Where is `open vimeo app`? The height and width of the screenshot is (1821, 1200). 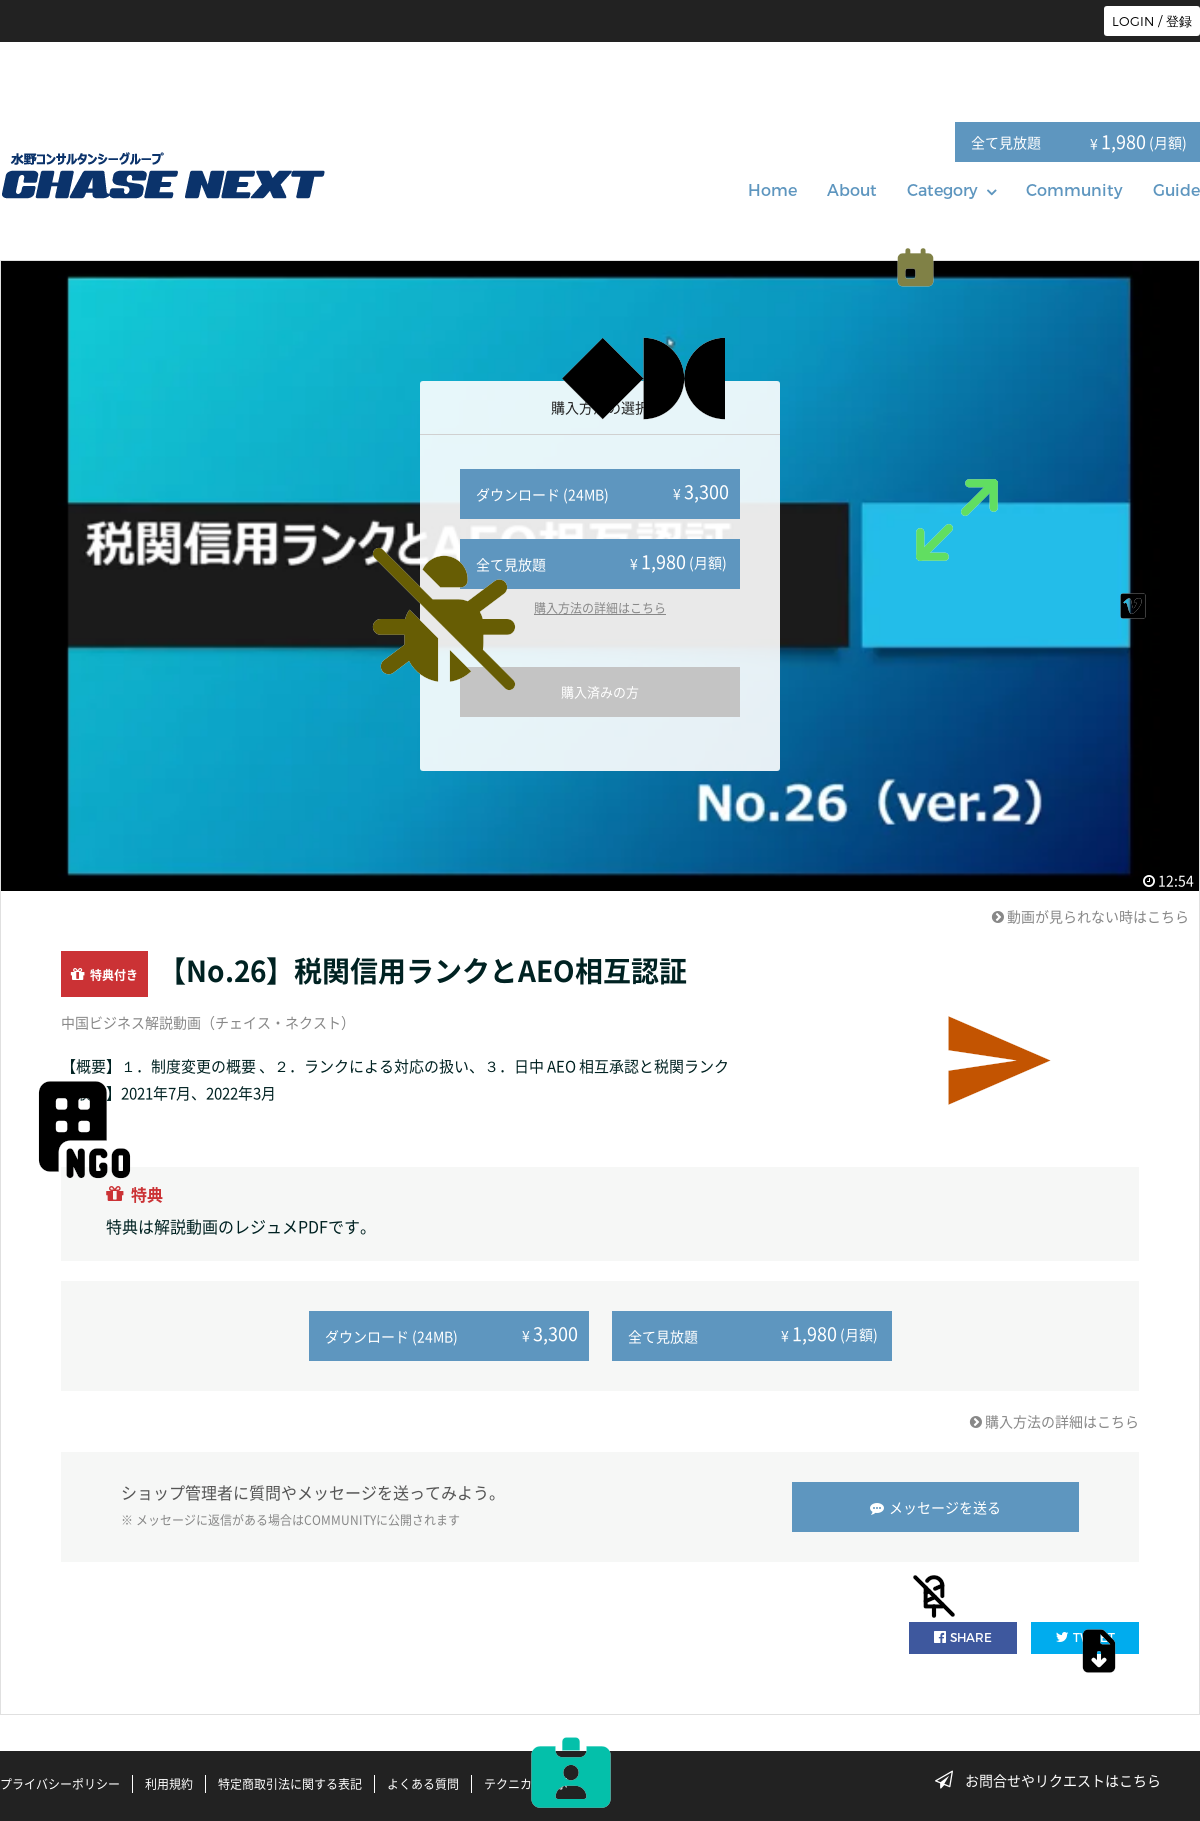
open vimeo app is located at coordinates (1133, 606).